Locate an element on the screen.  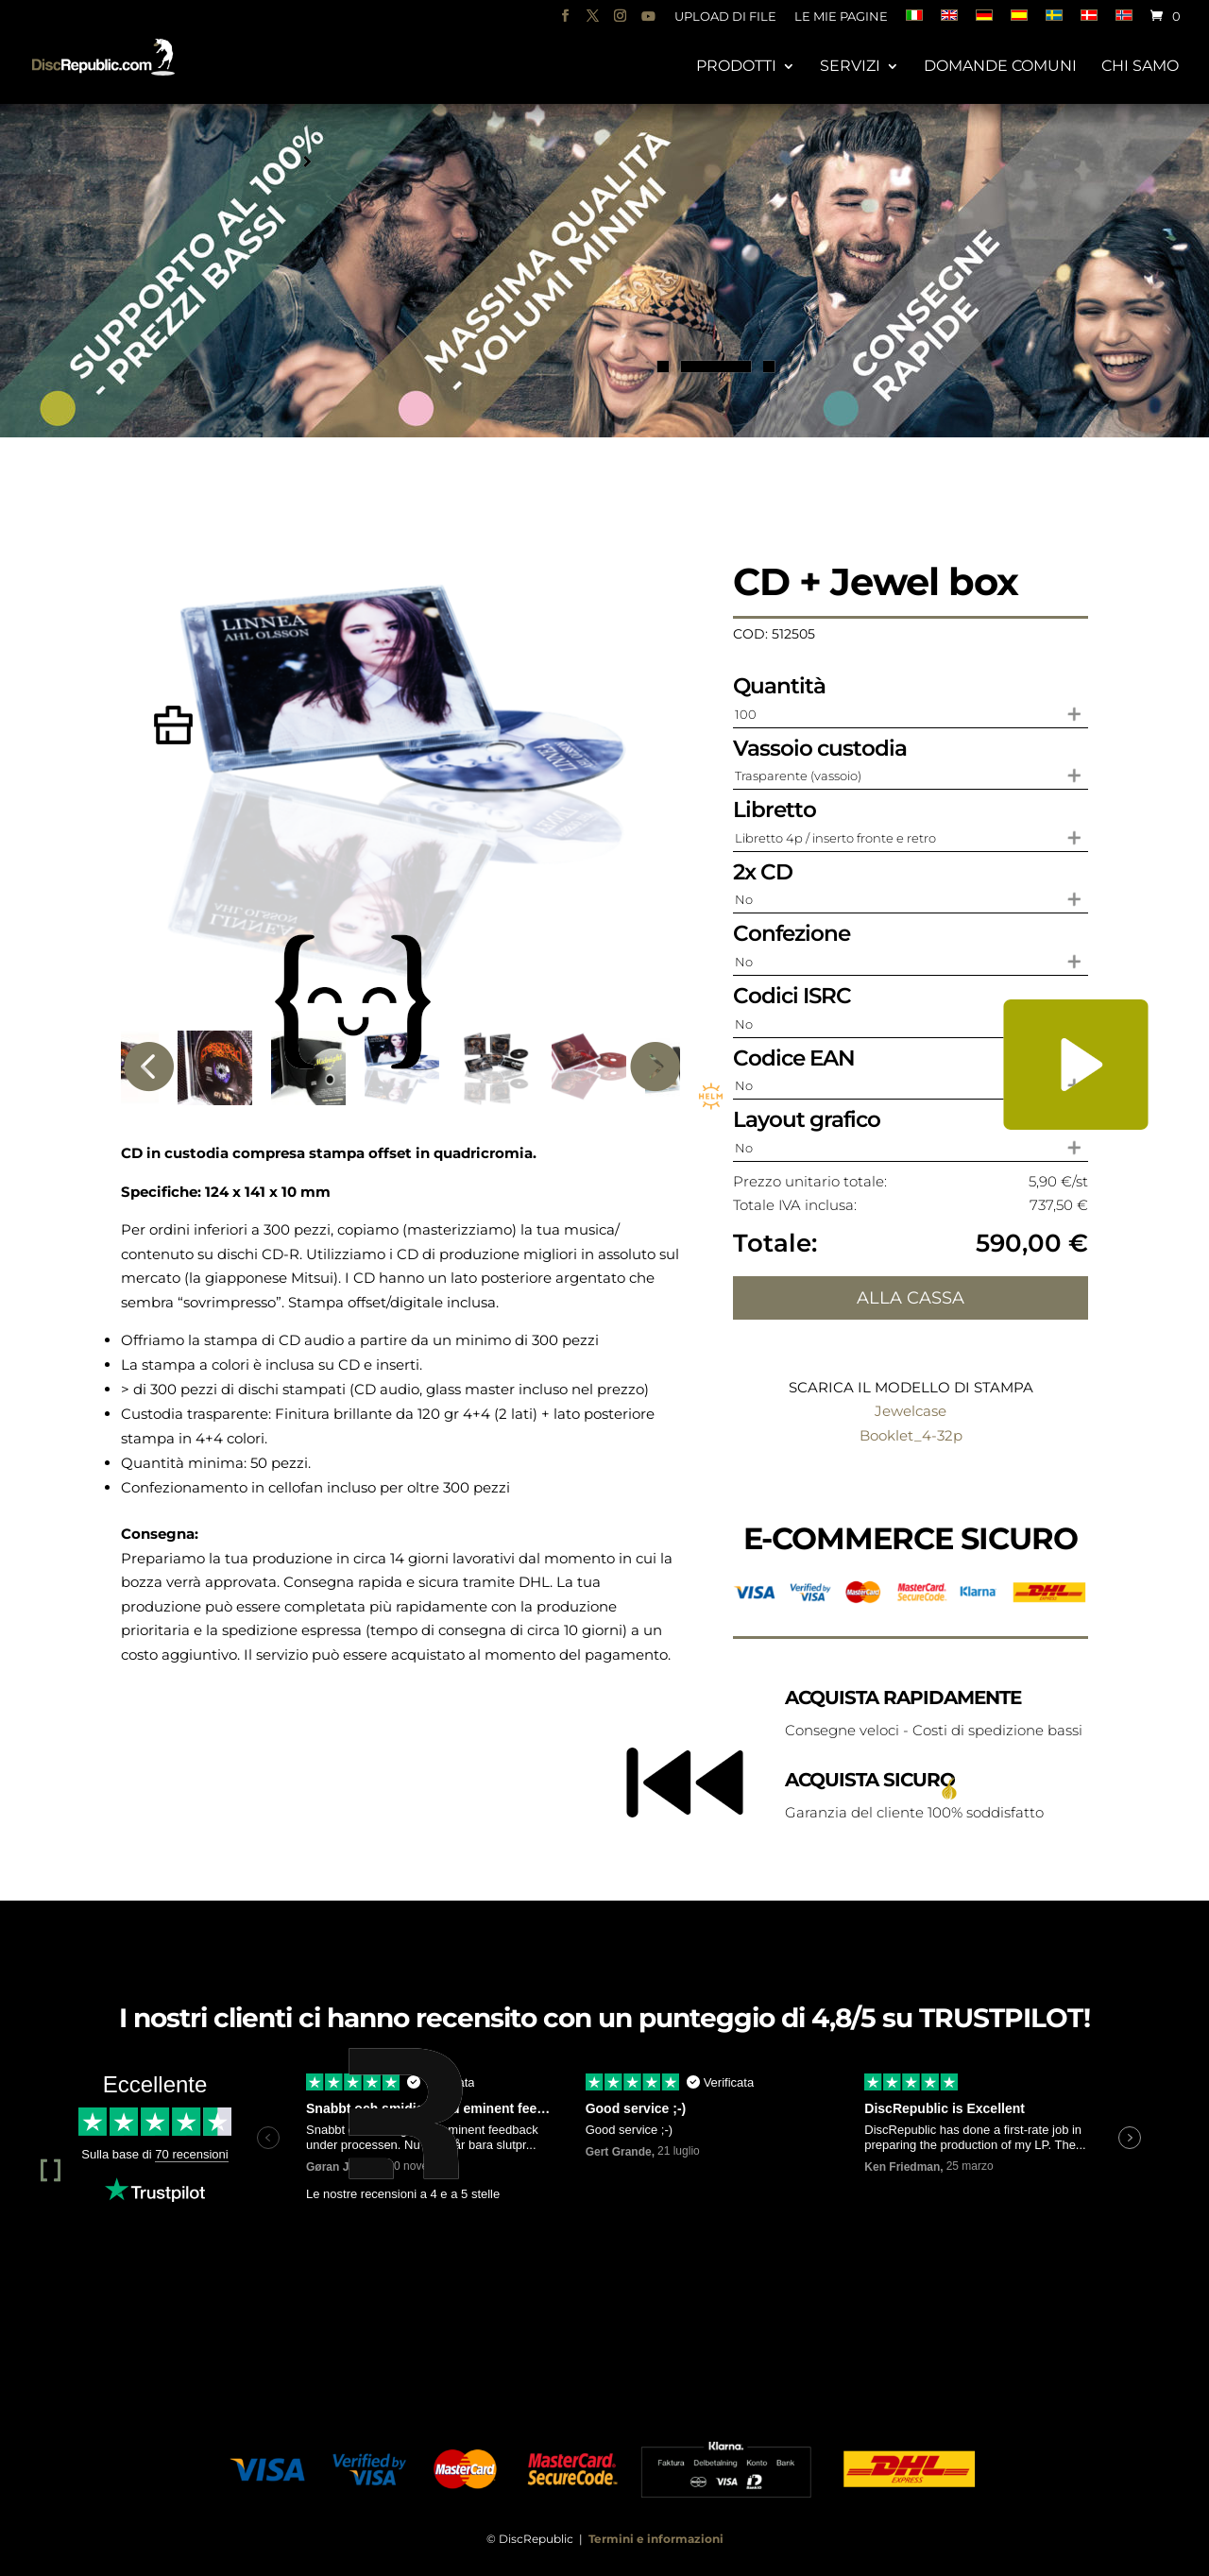
expand a collapsible menu or section is located at coordinates (307, 162).